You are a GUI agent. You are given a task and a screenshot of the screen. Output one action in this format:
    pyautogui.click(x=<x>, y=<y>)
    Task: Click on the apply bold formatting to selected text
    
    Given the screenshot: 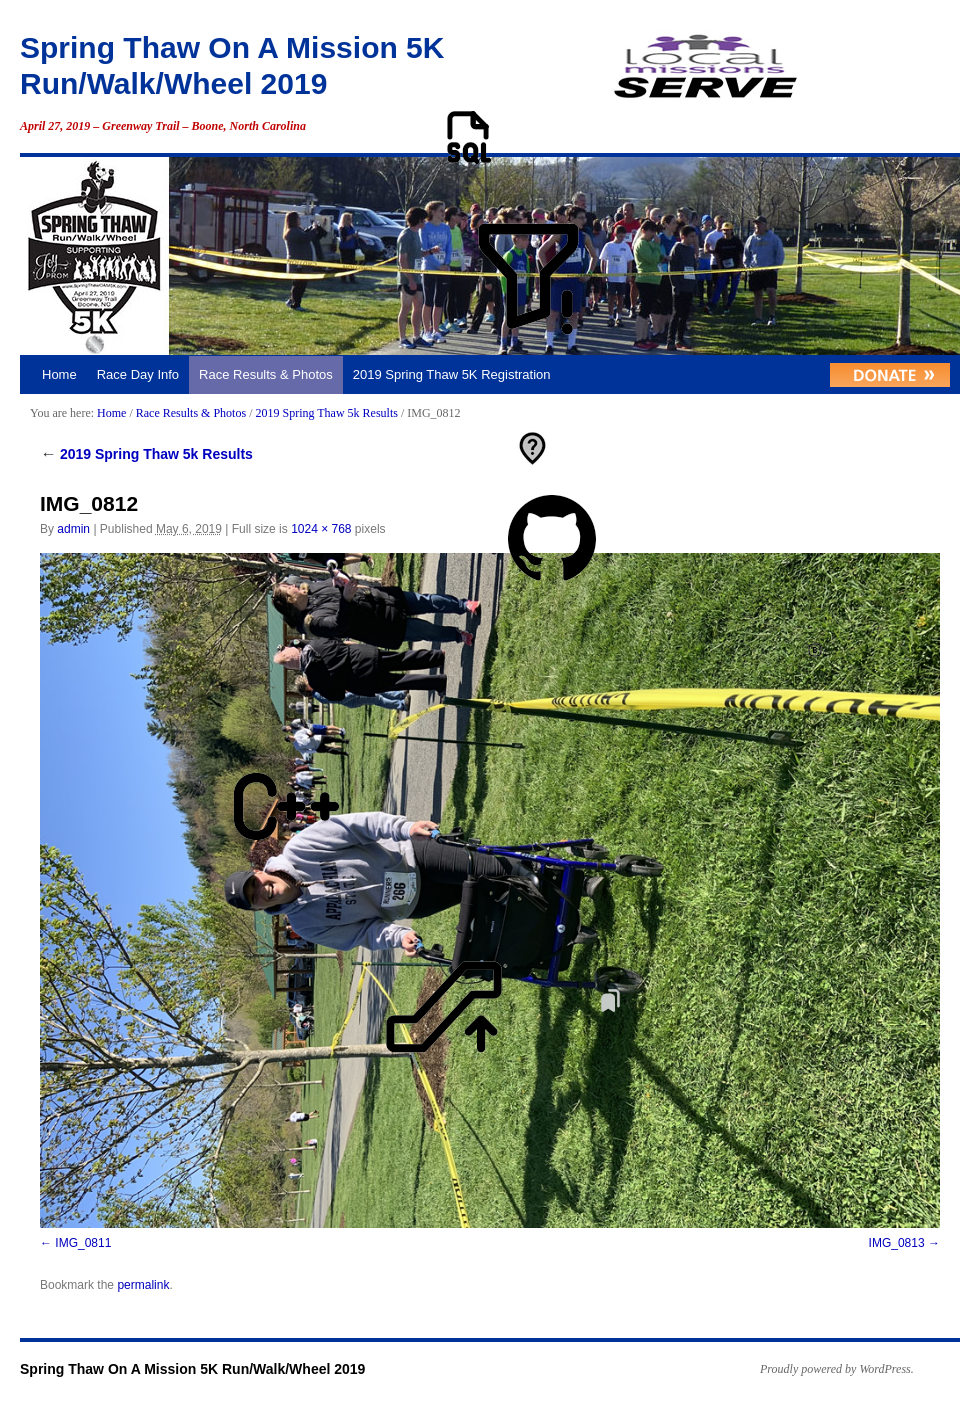 What is the action you would take?
    pyautogui.click(x=815, y=650)
    